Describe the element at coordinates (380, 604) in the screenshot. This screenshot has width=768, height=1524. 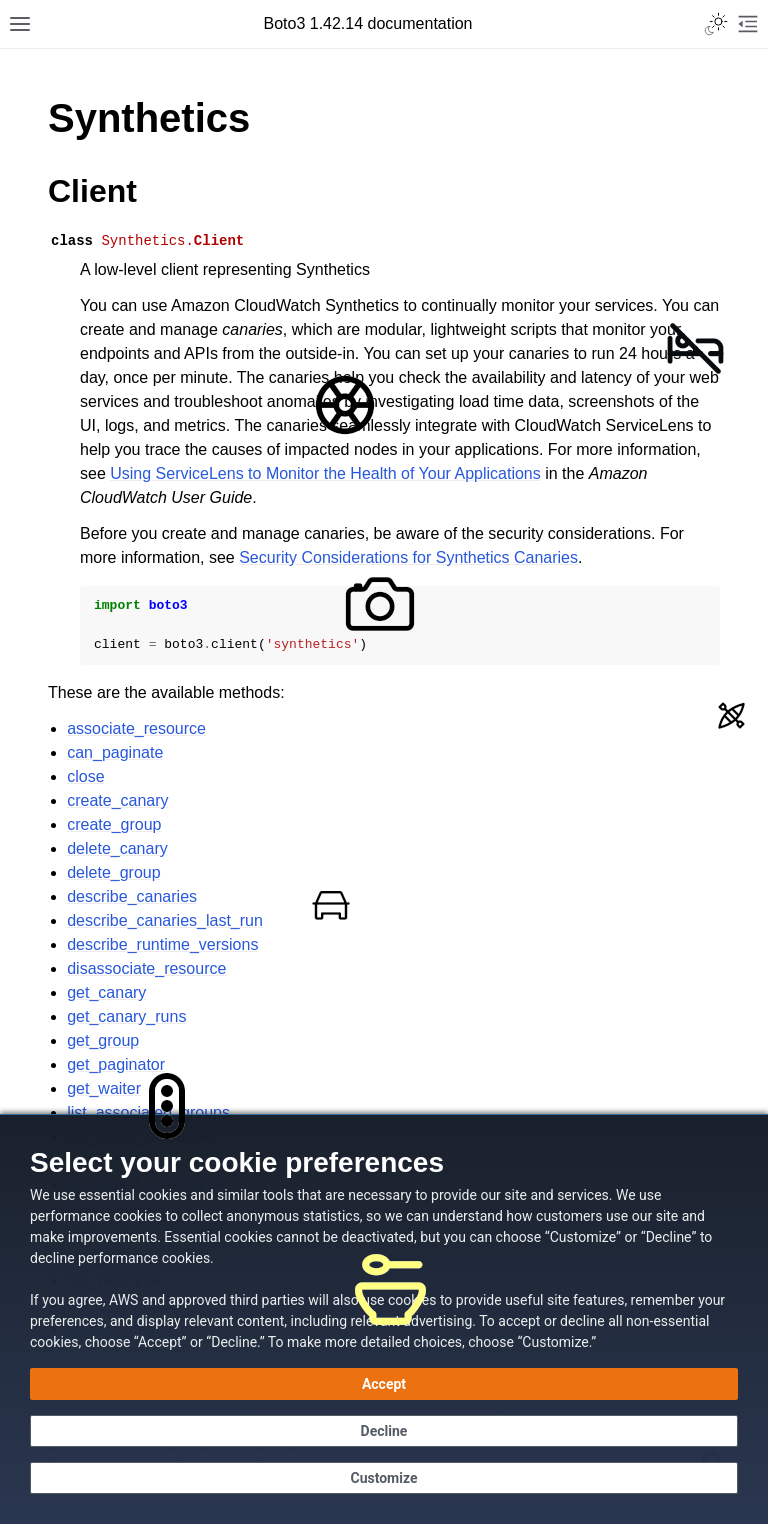
I see `take a photo` at that location.